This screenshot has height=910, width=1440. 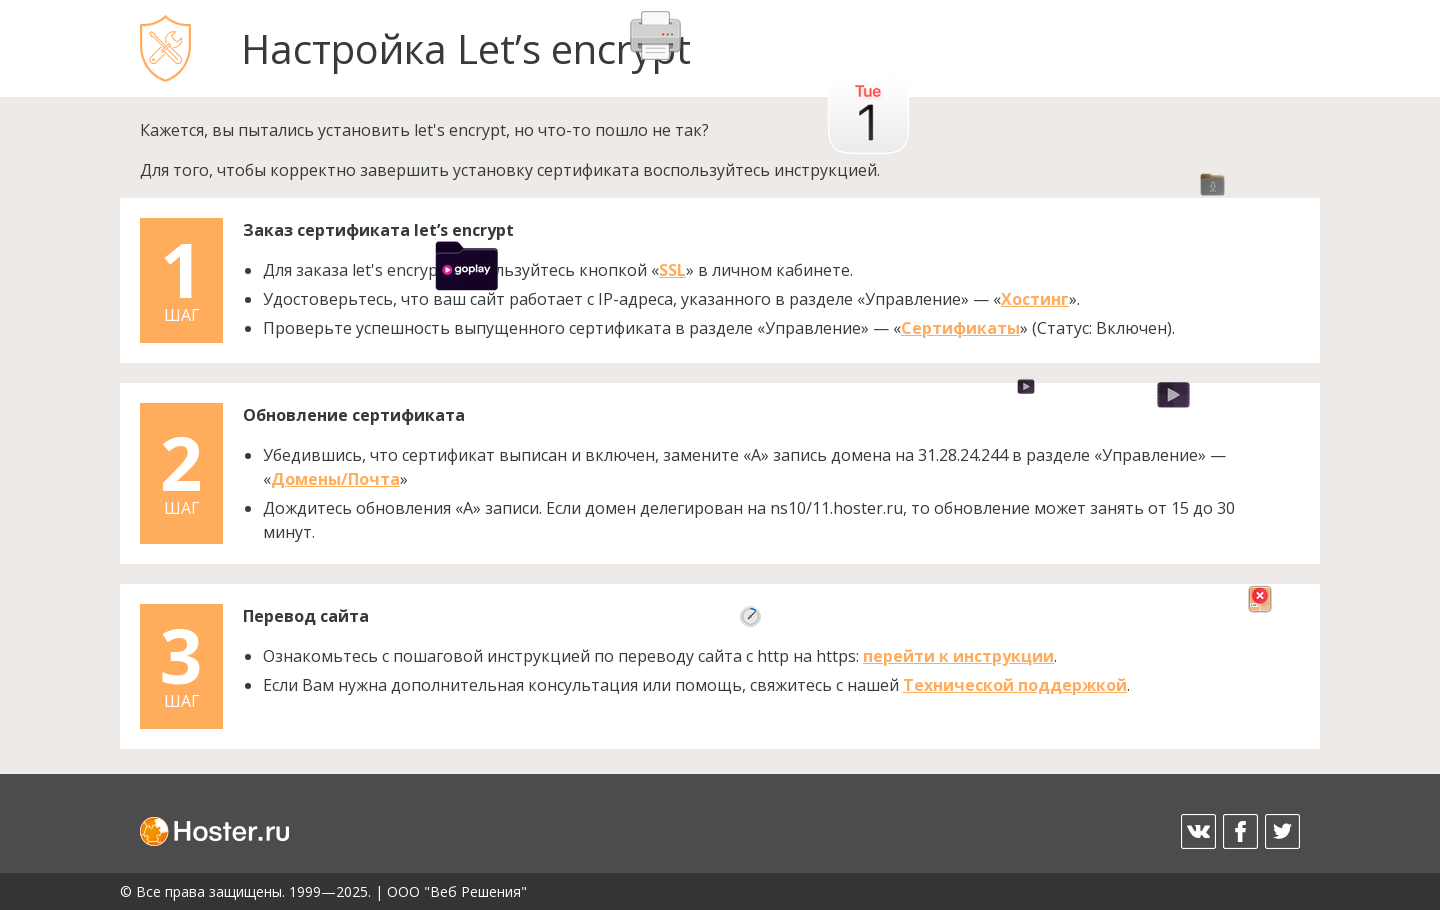 I want to click on open the calendar app, so click(x=868, y=113).